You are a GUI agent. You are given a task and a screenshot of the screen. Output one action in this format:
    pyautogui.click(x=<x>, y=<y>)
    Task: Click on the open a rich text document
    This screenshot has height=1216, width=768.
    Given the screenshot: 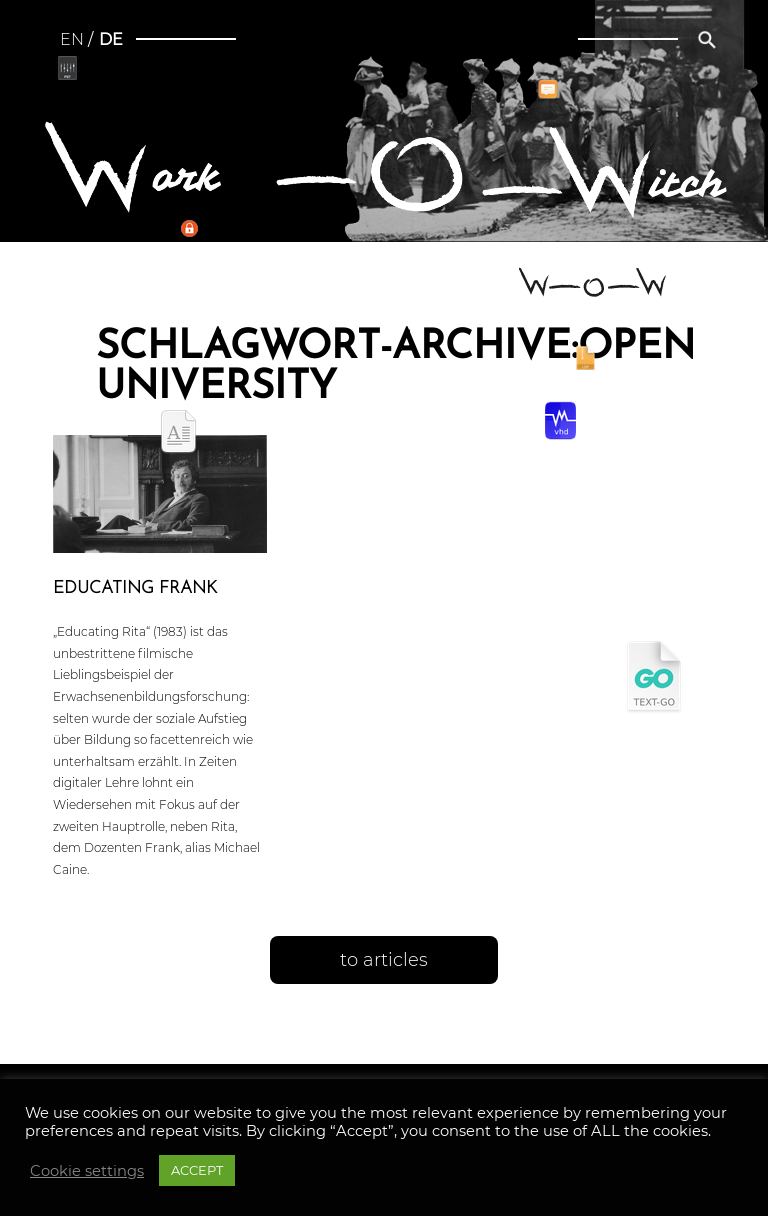 What is the action you would take?
    pyautogui.click(x=178, y=431)
    